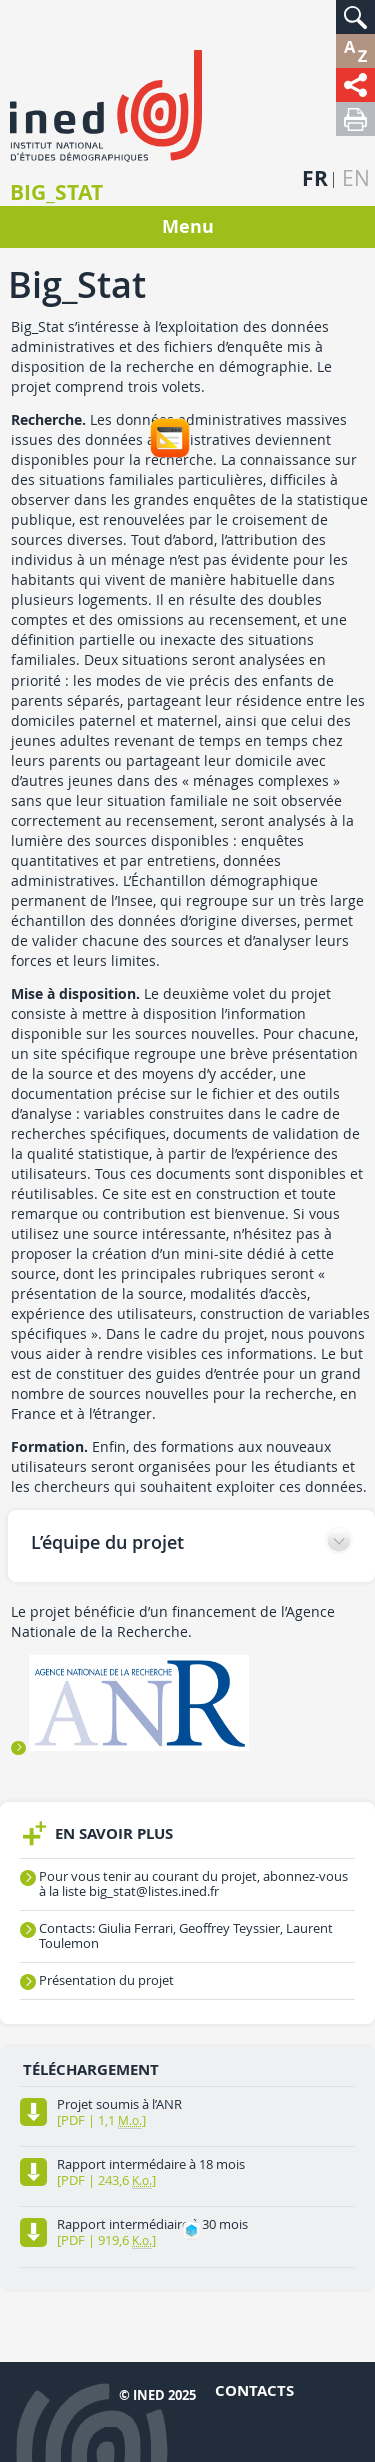 Image resolution: width=375 pixels, height=2462 pixels. I want to click on open Cambalache GTK UI designer app, so click(170, 438).